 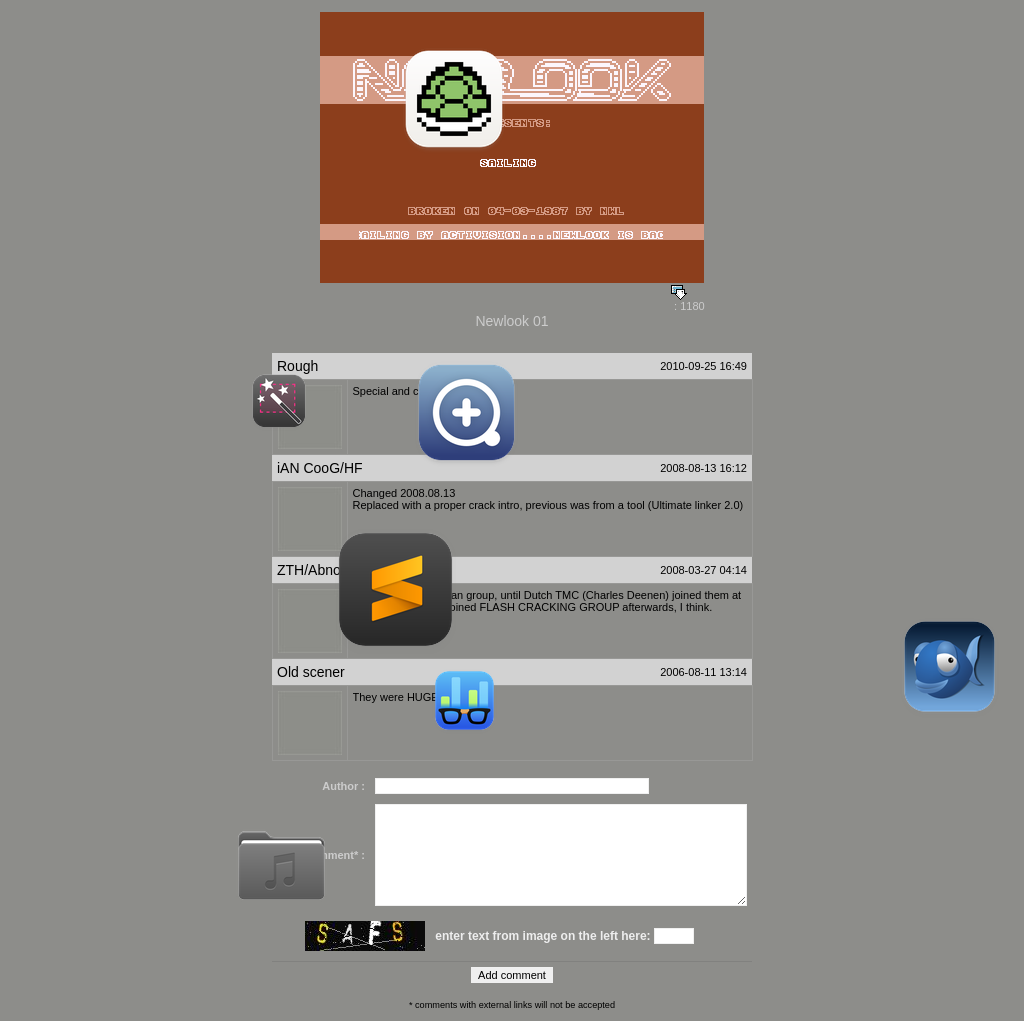 I want to click on open turtl secure note-taking app, so click(x=454, y=99).